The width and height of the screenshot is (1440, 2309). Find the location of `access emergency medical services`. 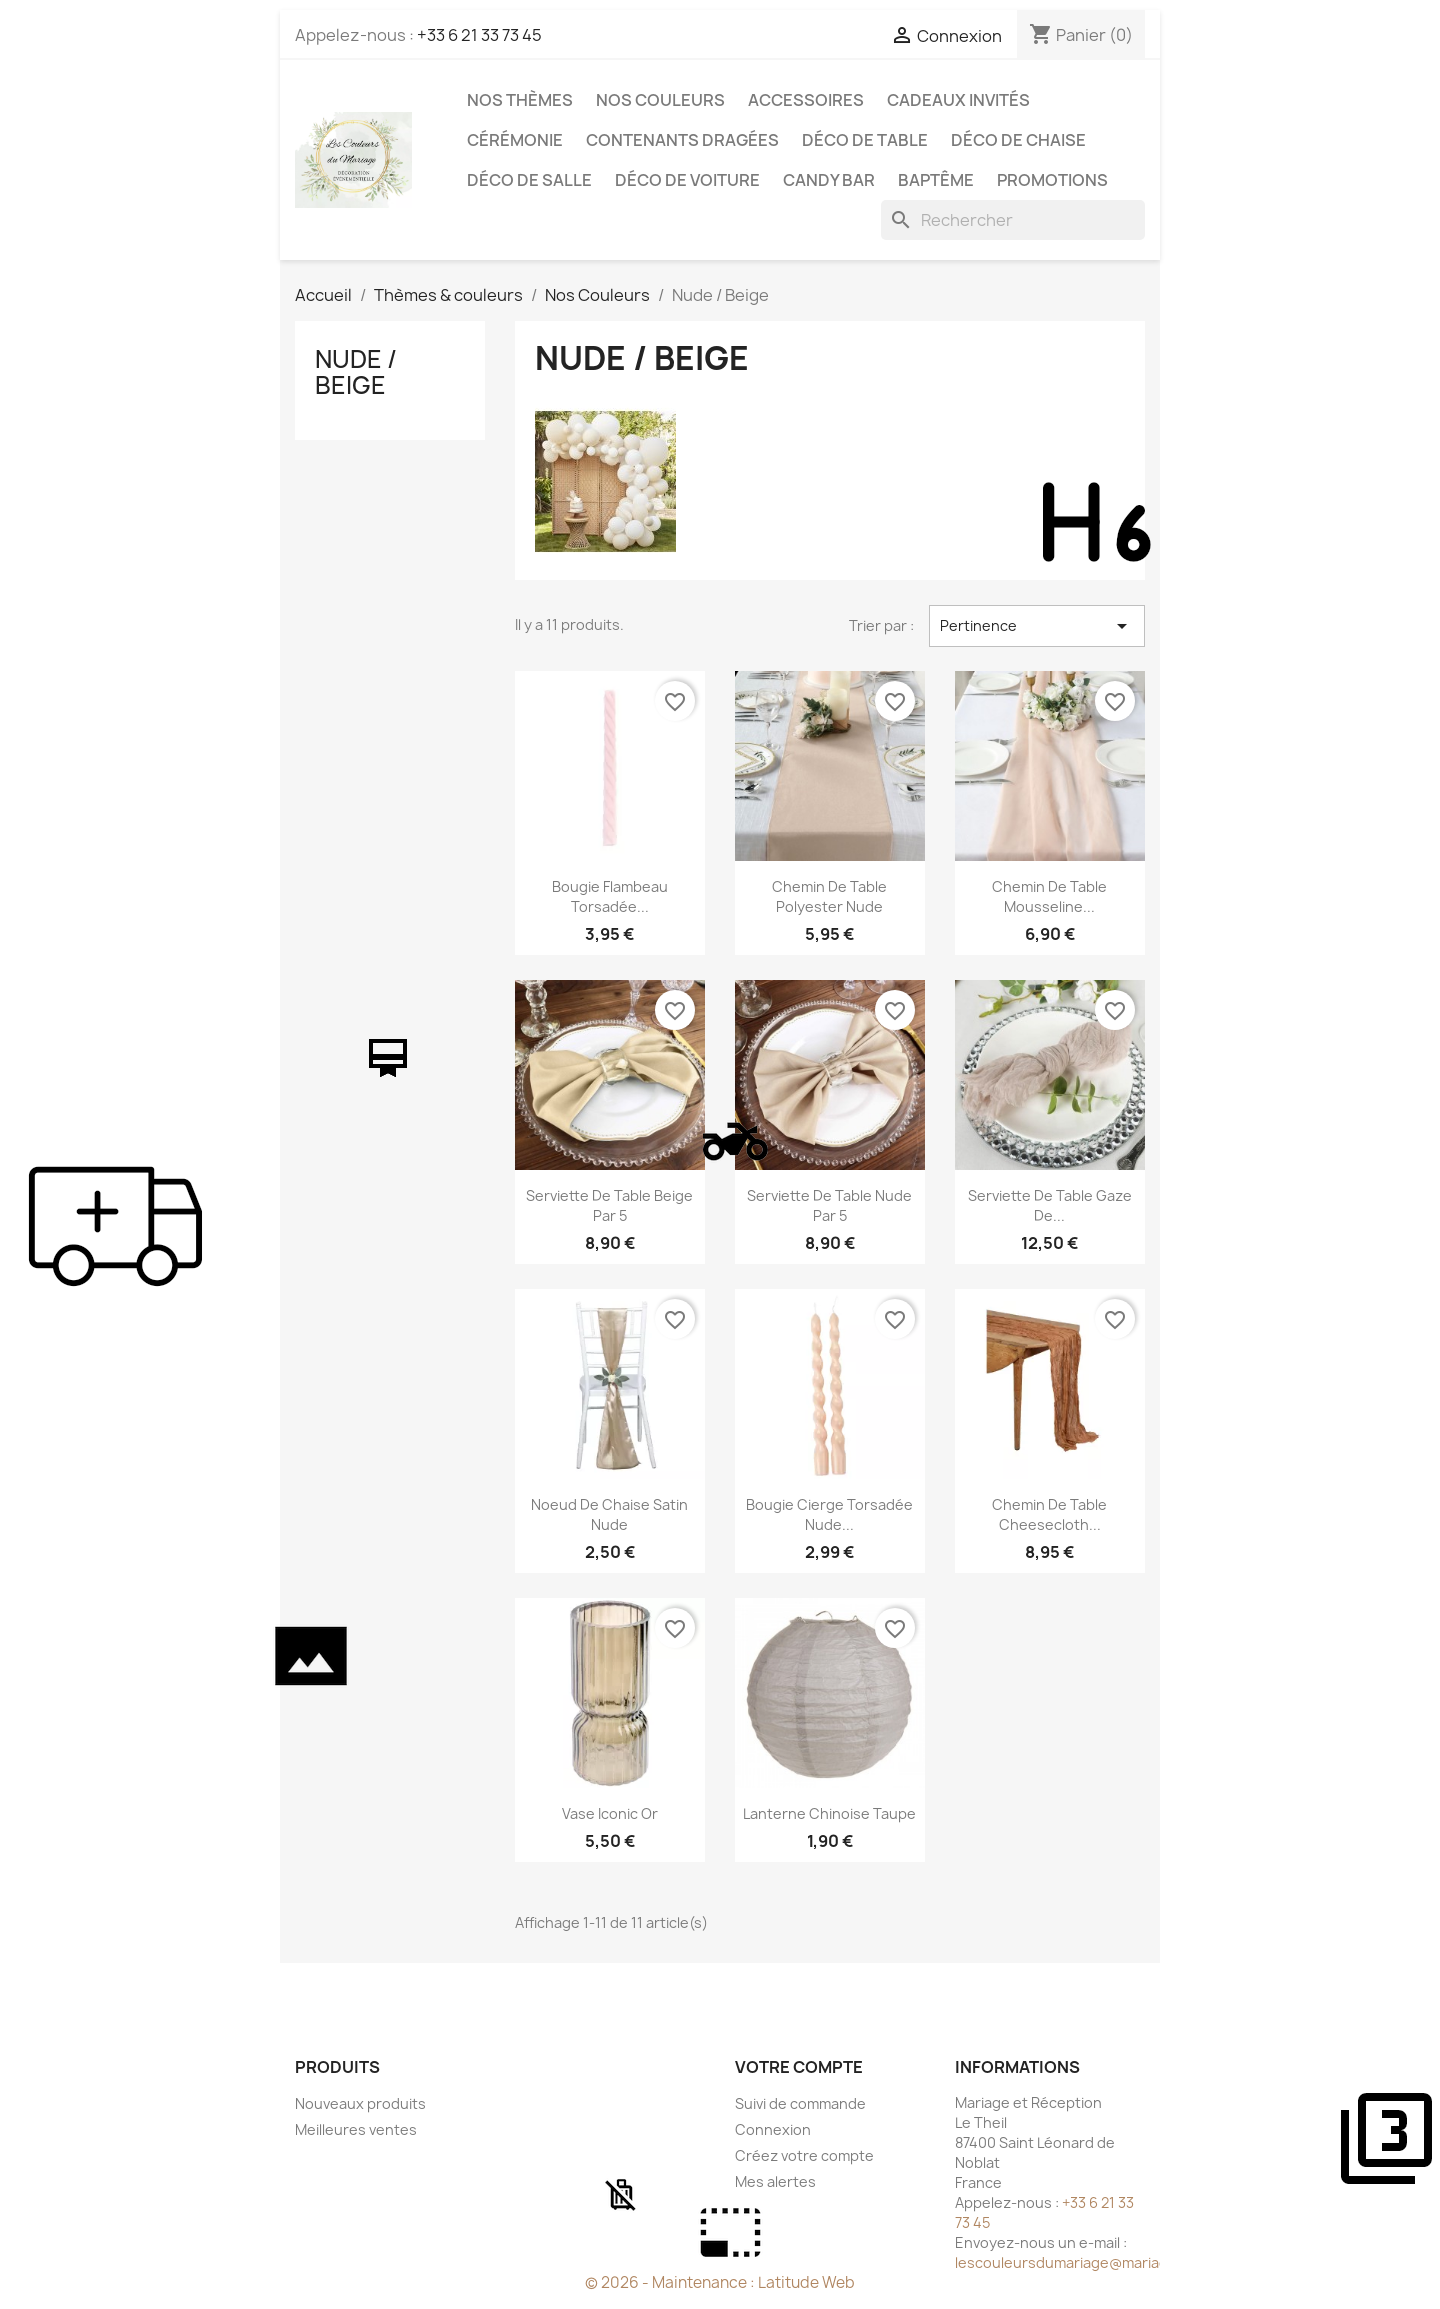

access emergency medical services is located at coordinates (109, 1217).